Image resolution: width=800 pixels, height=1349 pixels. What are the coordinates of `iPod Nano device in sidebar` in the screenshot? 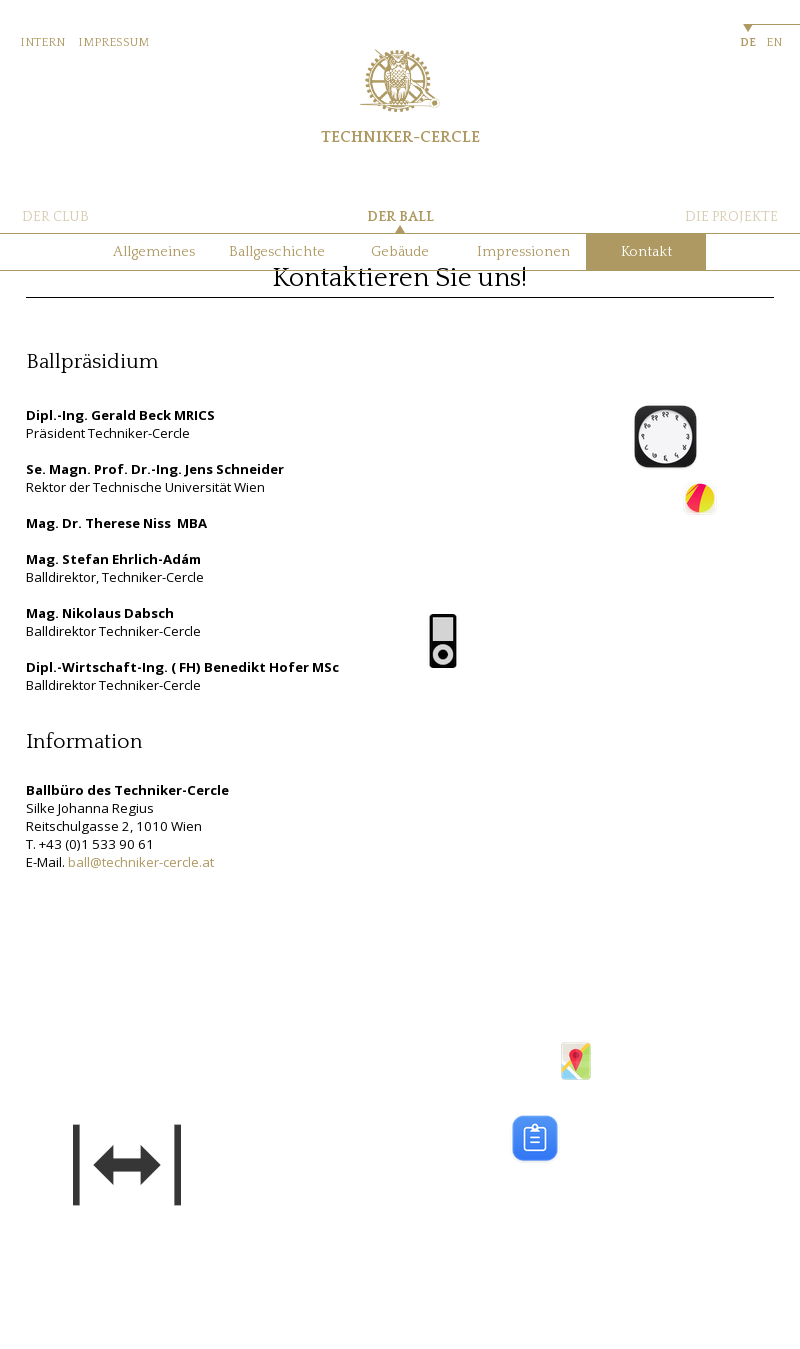 It's located at (443, 641).